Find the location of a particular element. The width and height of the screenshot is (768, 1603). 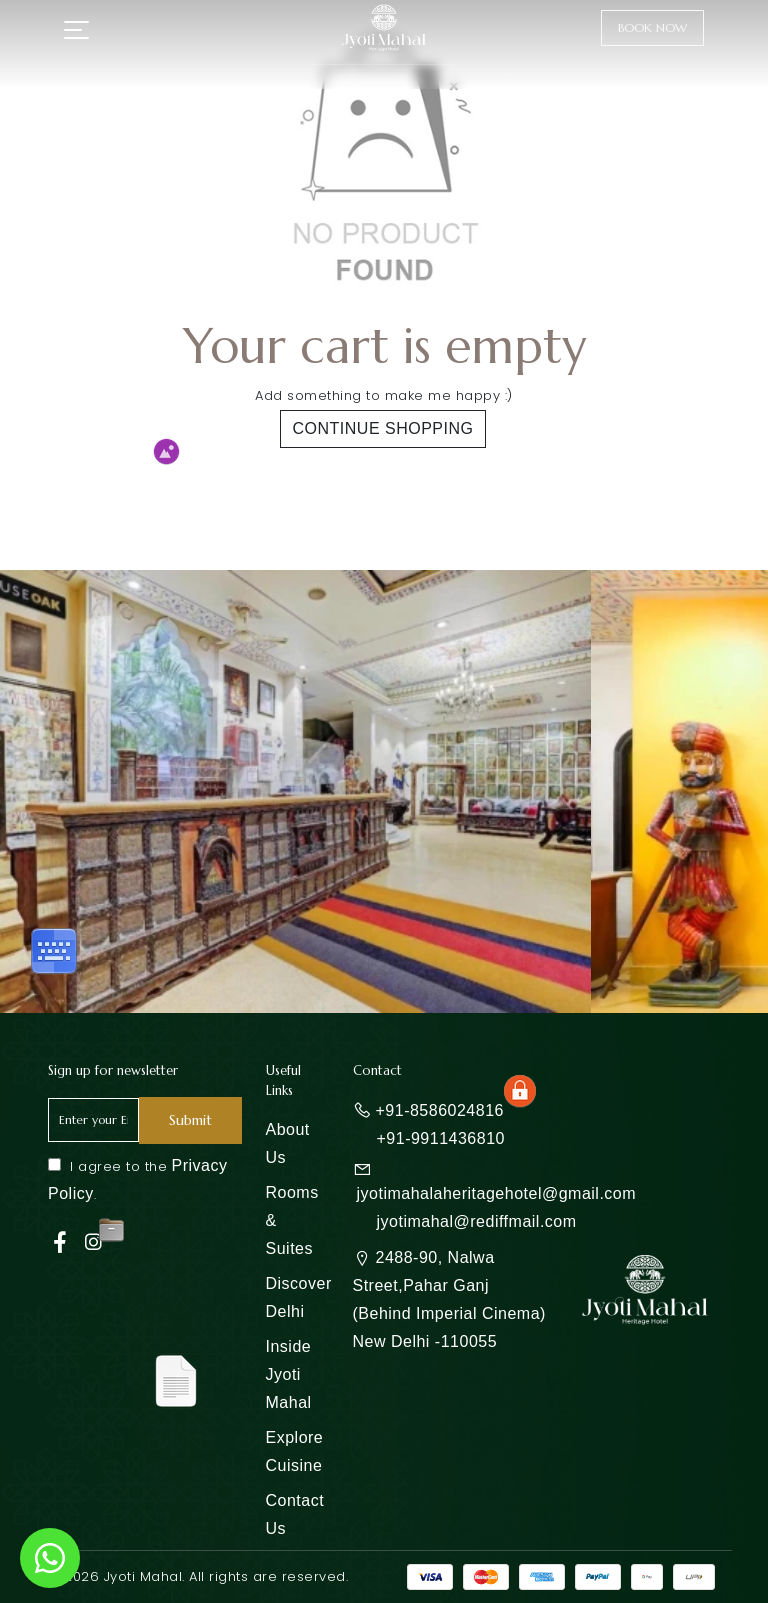

open the file manager application is located at coordinates (111, 1229).